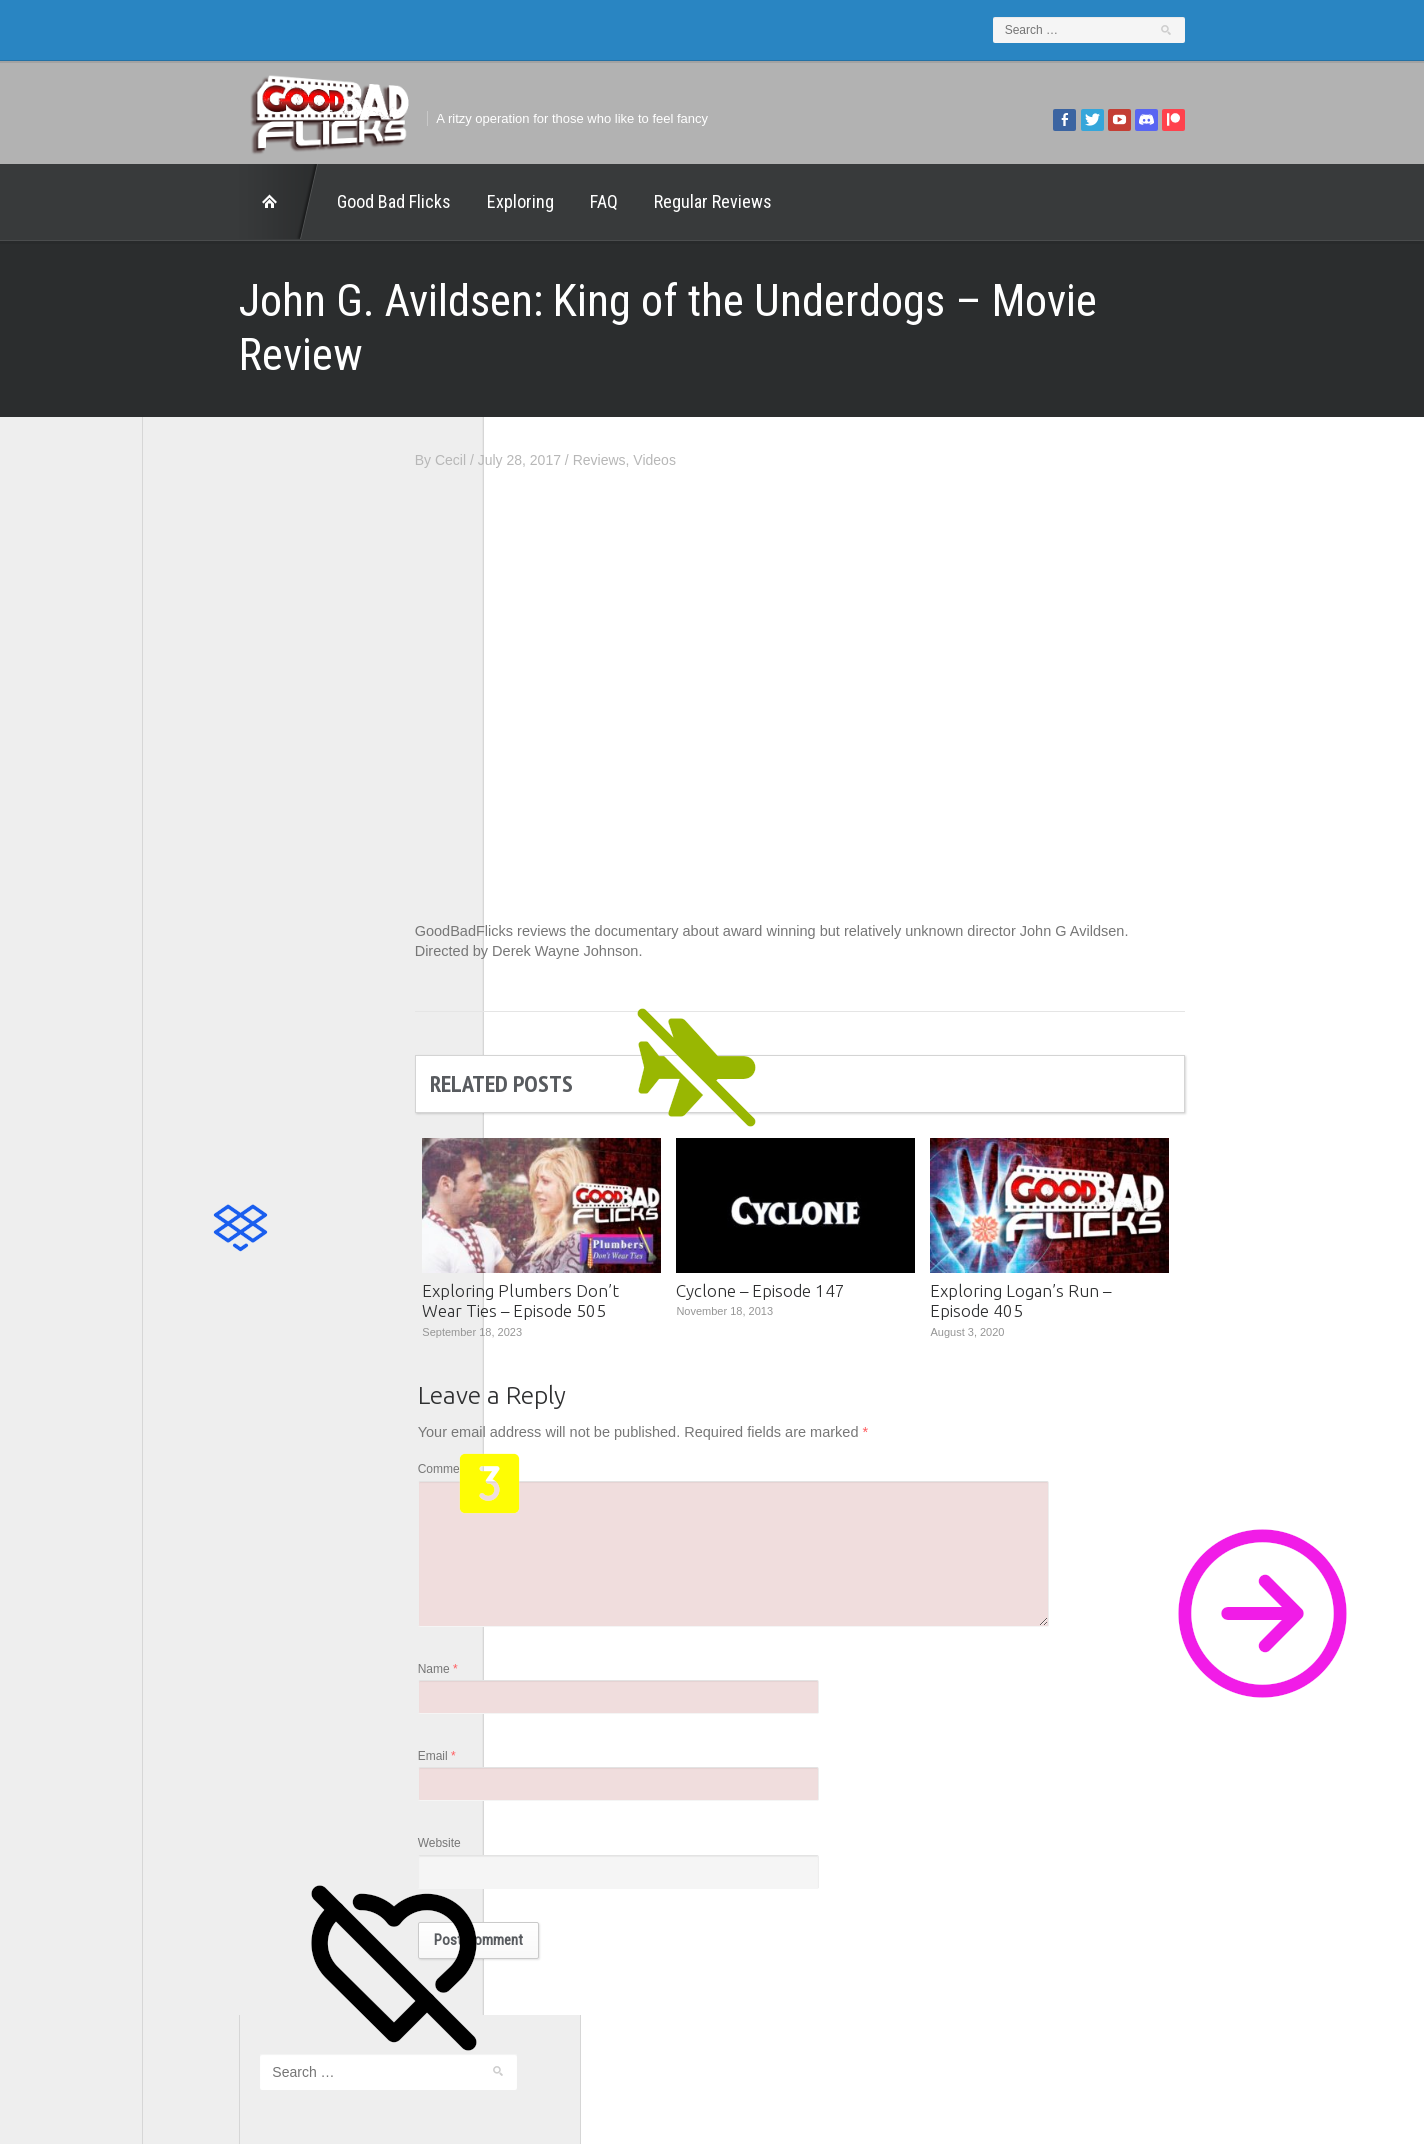 The image size is (1424, 2144). I want to click on open dropbox cloud storage, so click(240, 1225).